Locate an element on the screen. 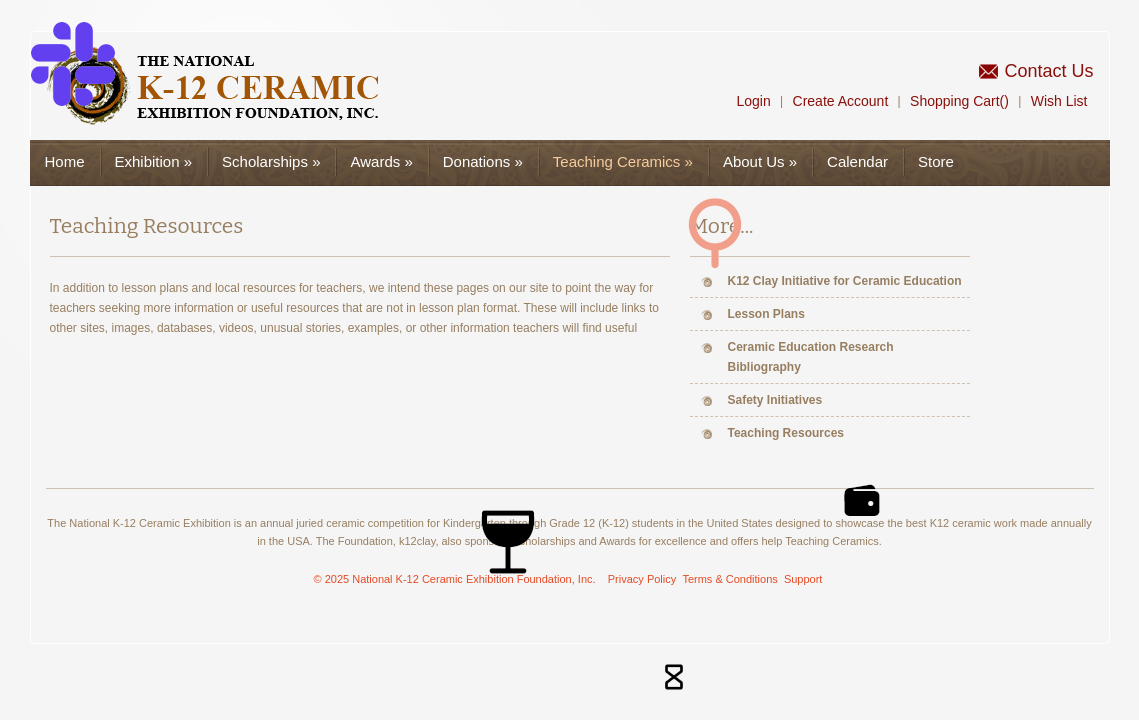  select neuter or non-binary gender option is located at coordinates (715, 232).